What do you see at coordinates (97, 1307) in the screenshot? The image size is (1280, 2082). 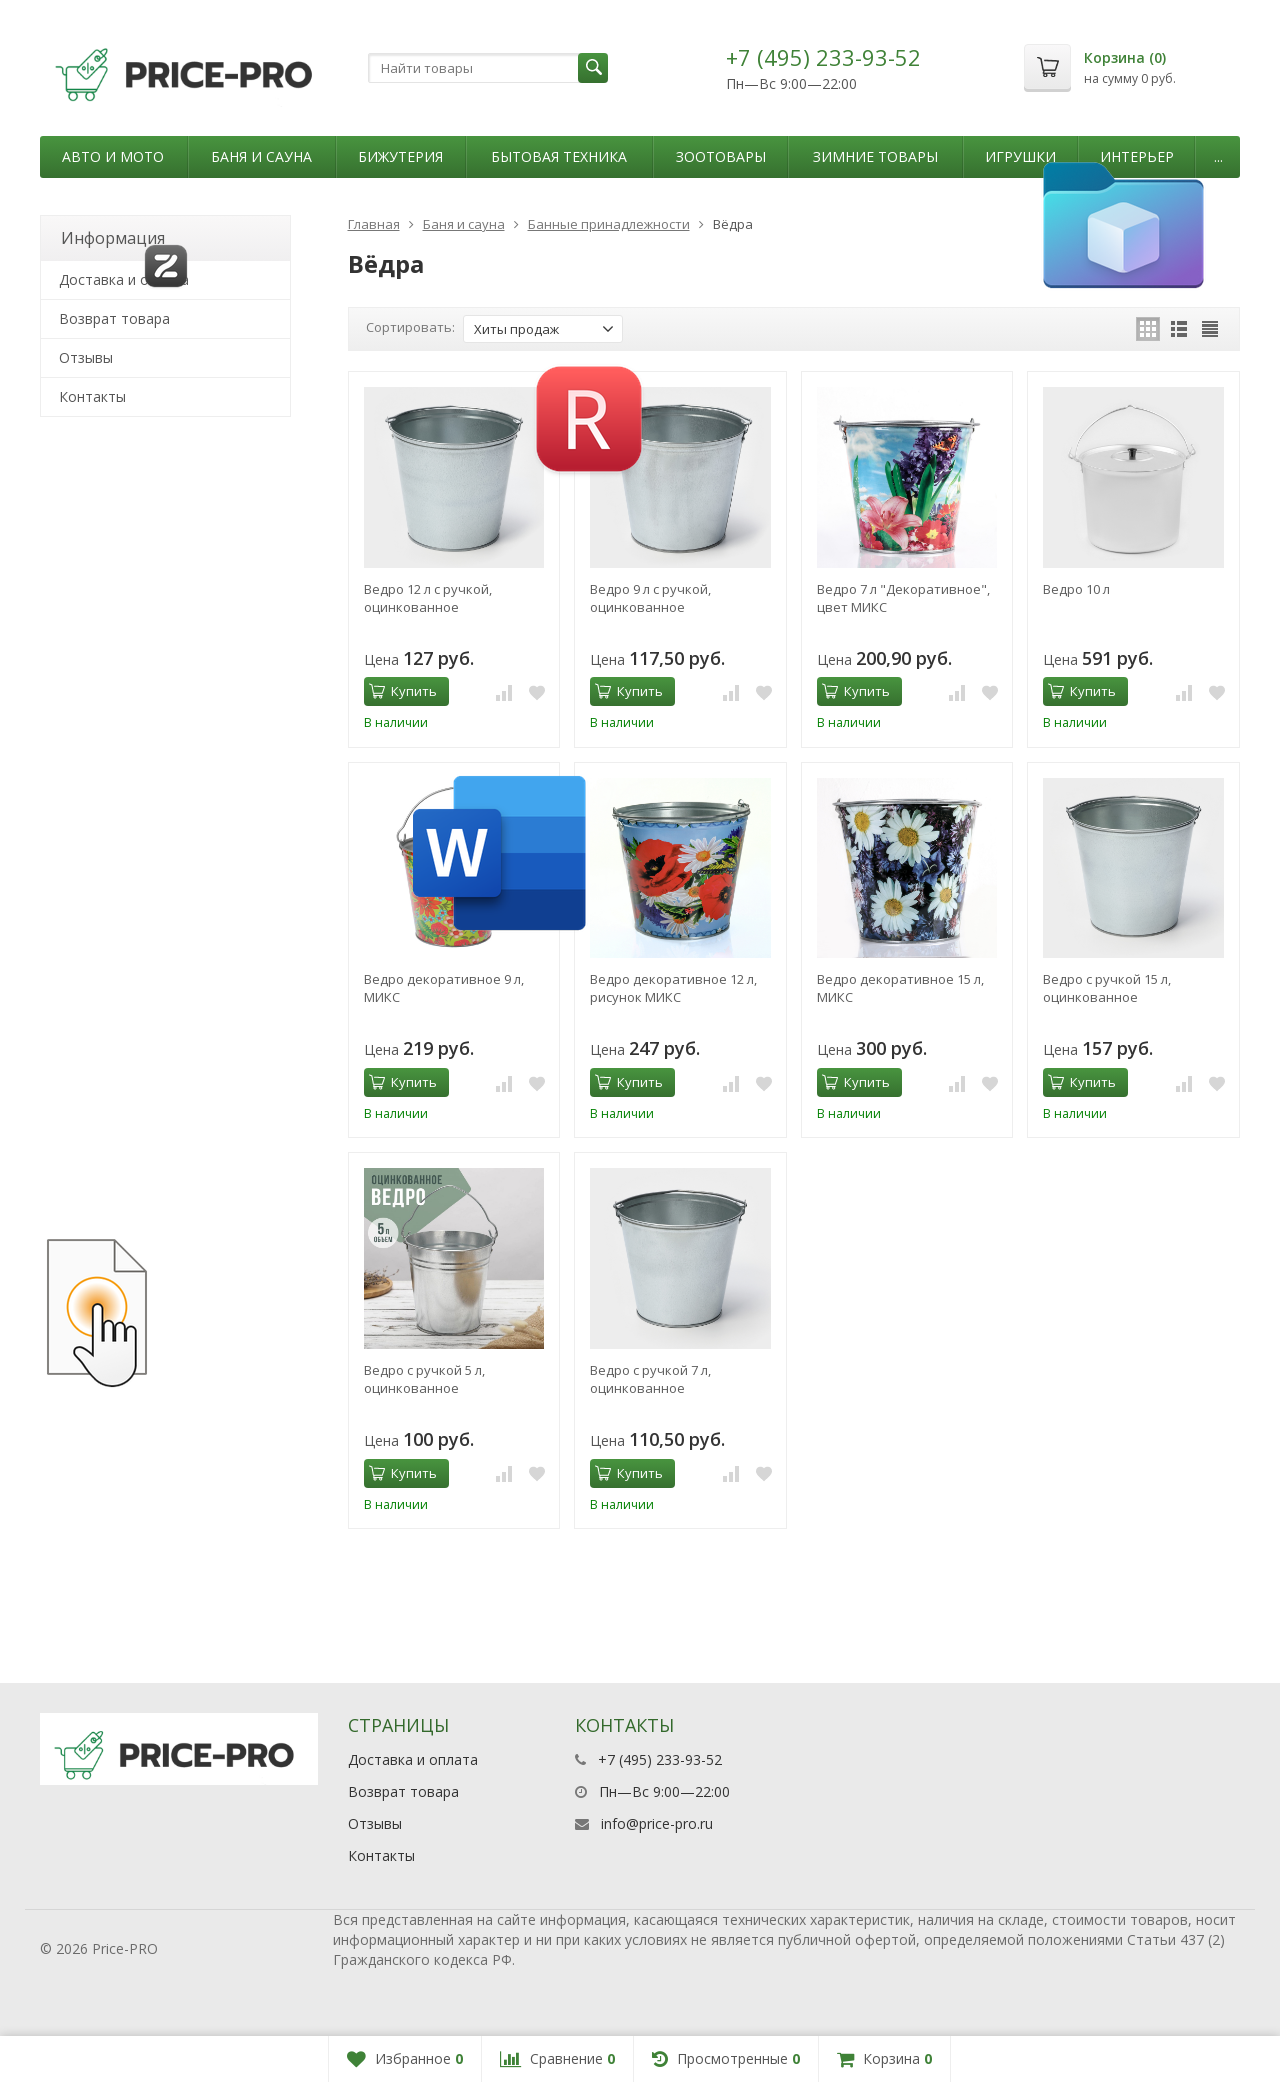 I see `select or click on a file` at bounding box center [97, 1307].